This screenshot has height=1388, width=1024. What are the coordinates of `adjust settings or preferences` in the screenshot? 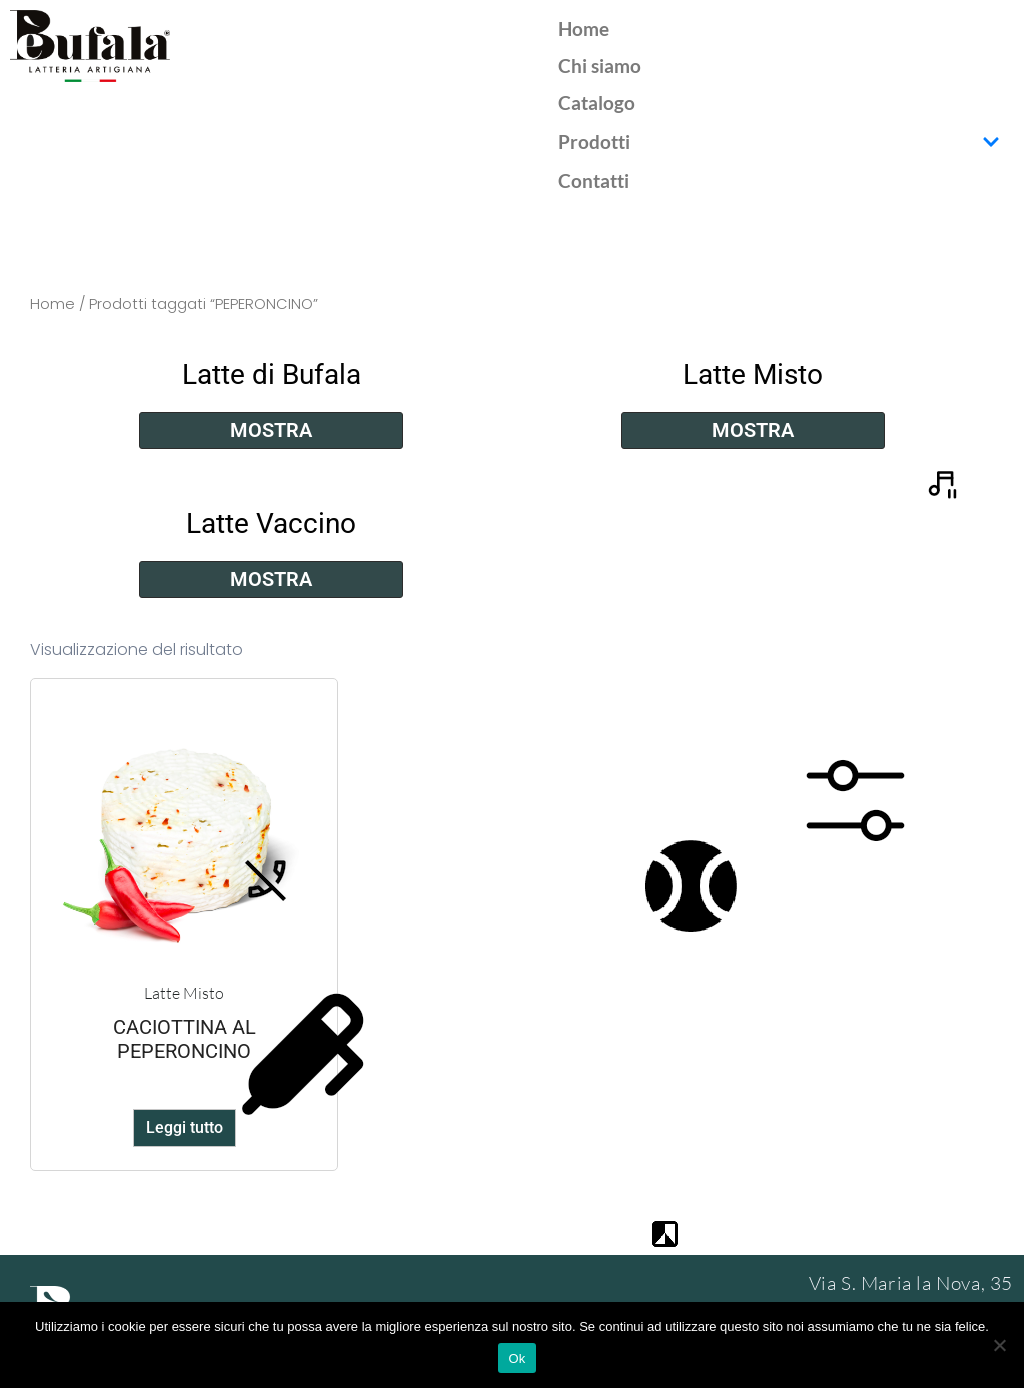 It's located at (855, 800).